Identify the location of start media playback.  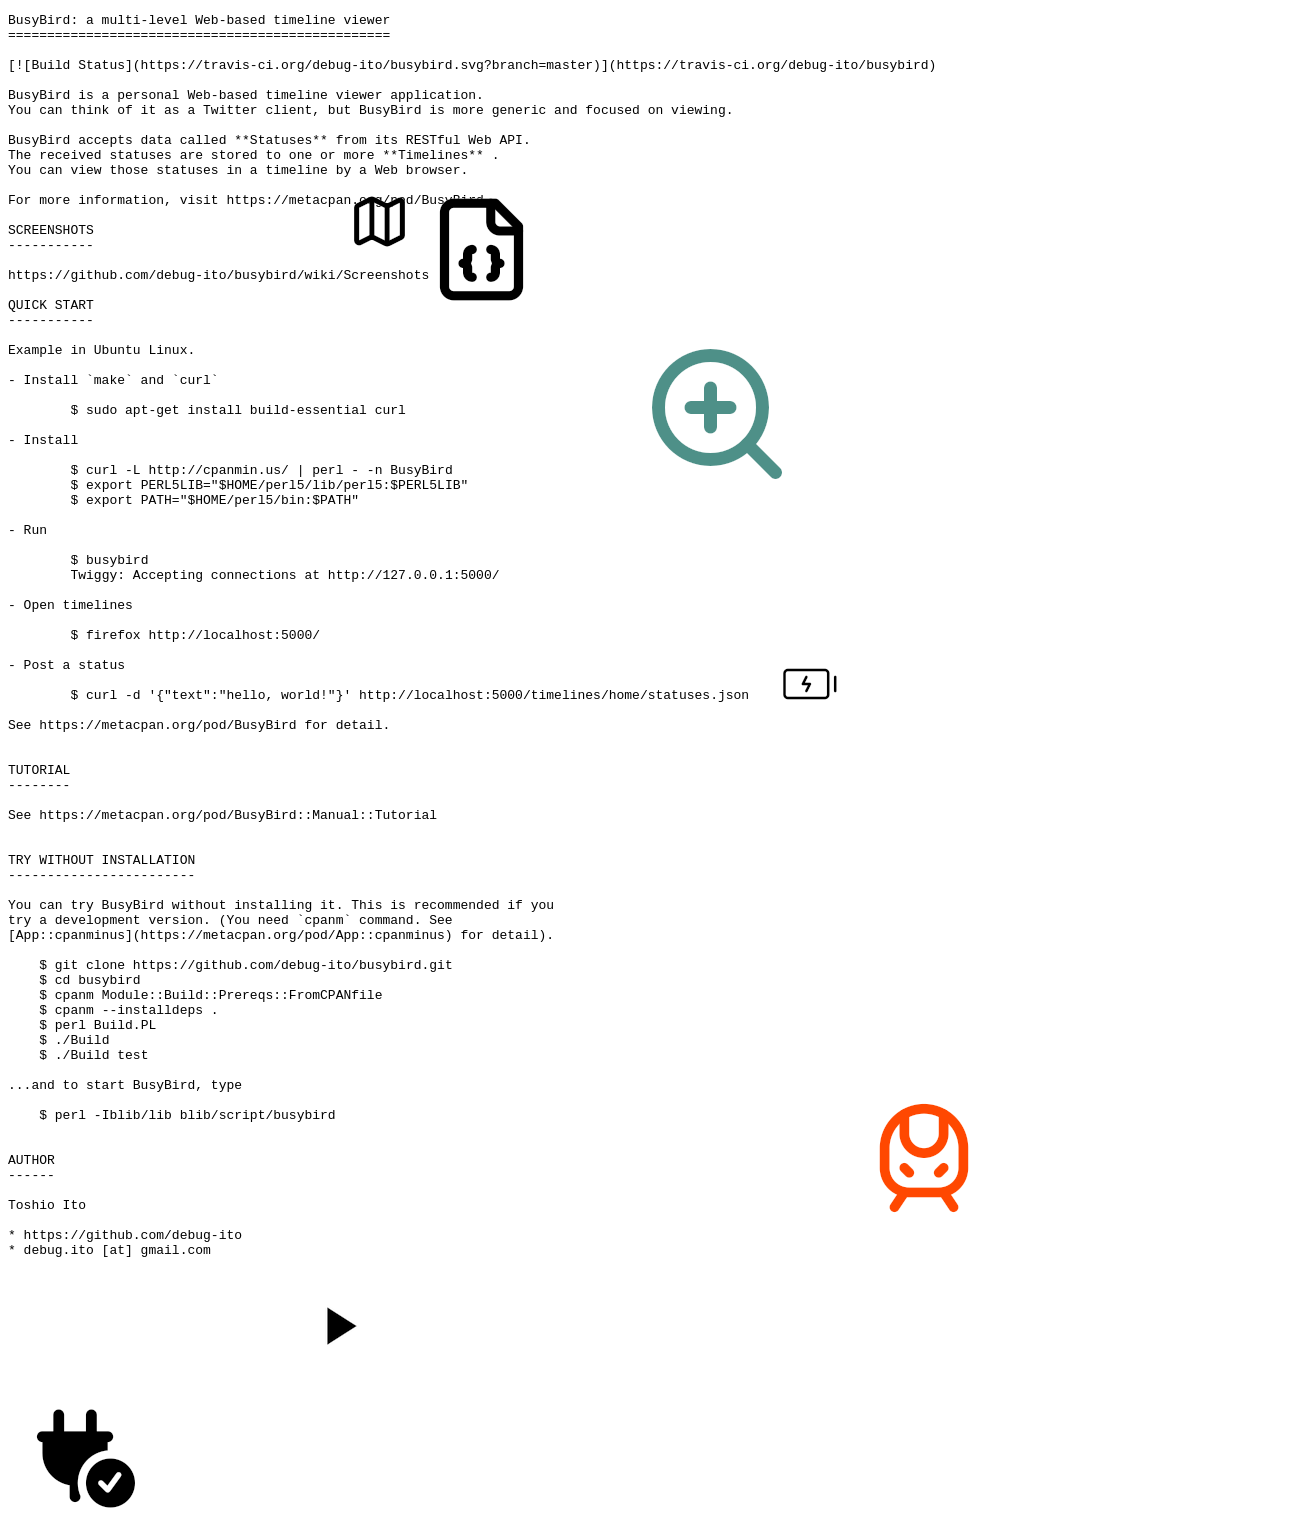
(338, 1326).